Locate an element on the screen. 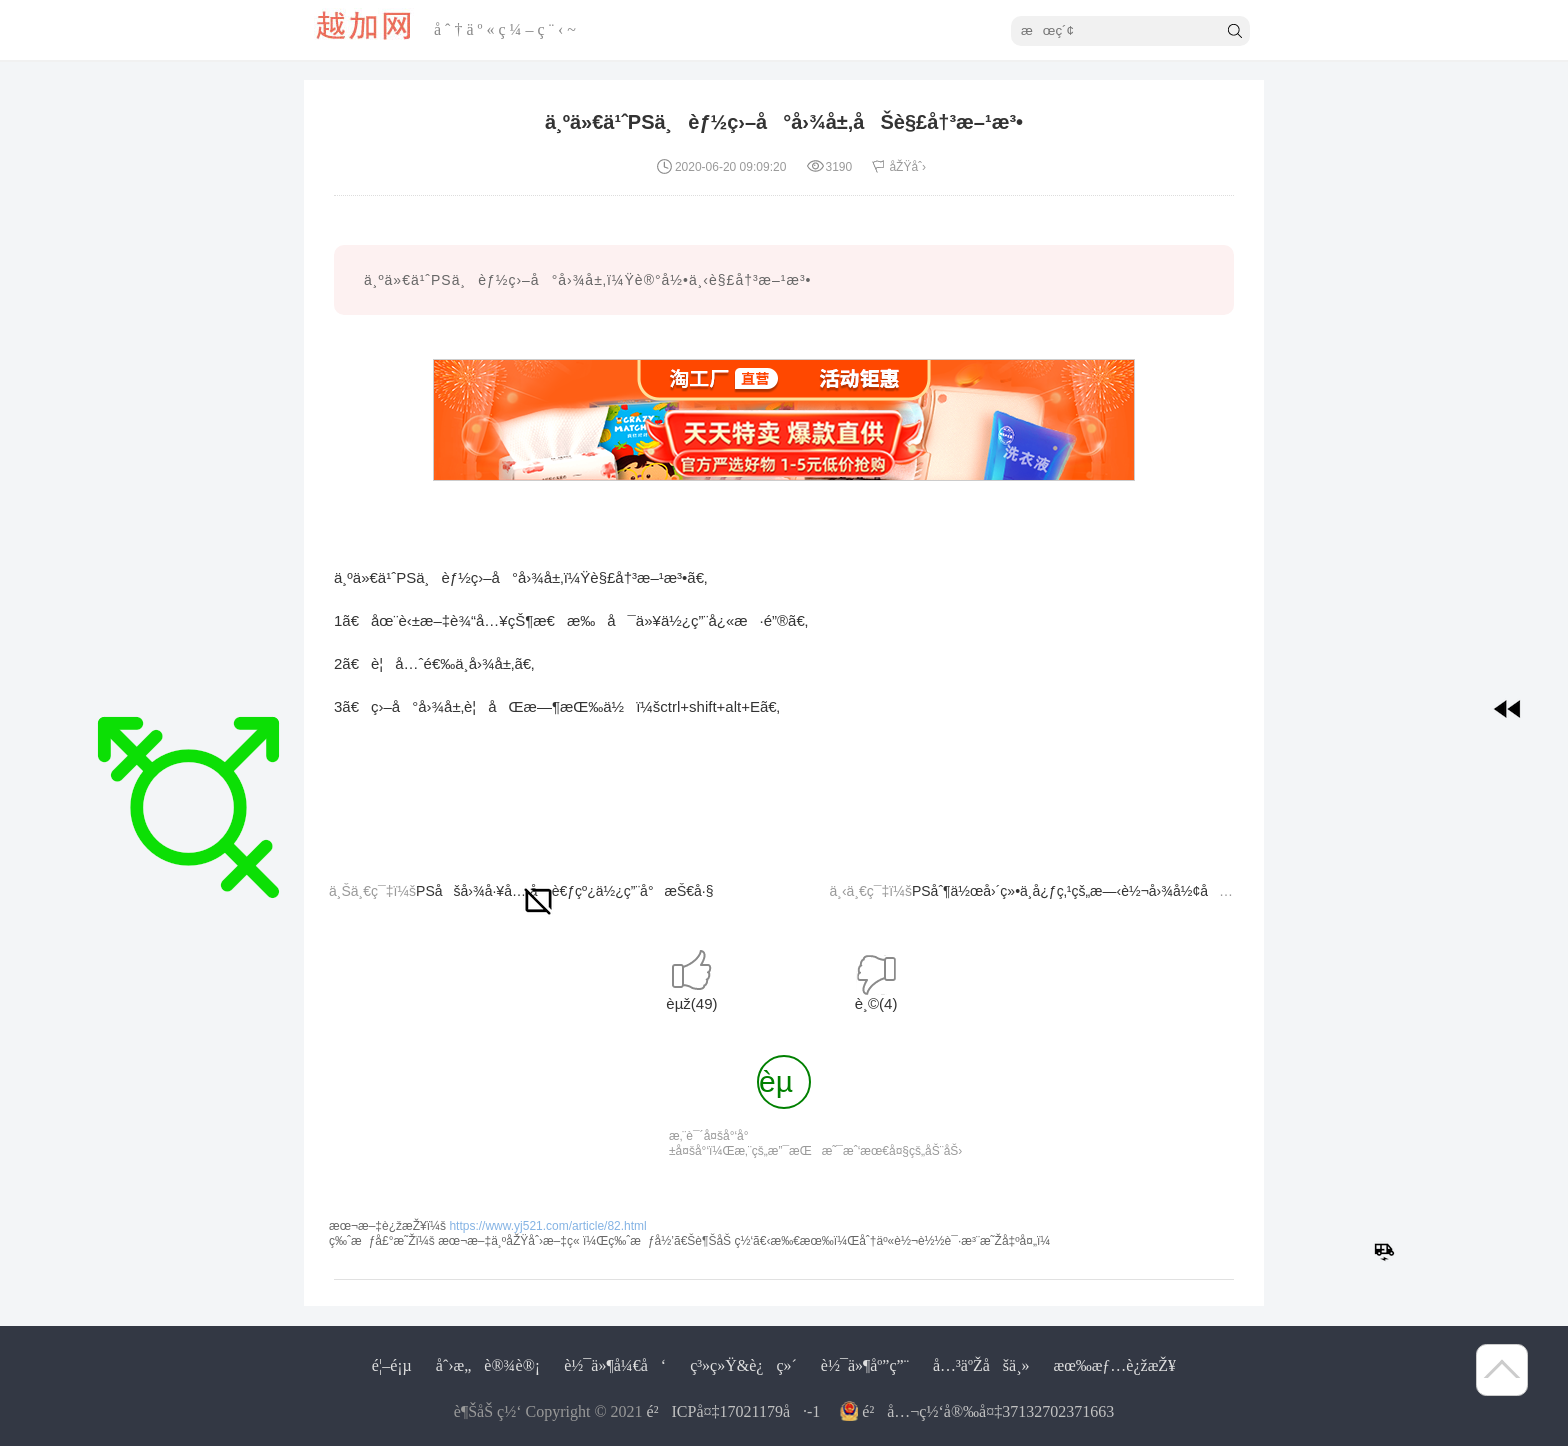 This screenshot has width=1568, height=1446. indicates transgender identity option is located at coordinates (188, 807).